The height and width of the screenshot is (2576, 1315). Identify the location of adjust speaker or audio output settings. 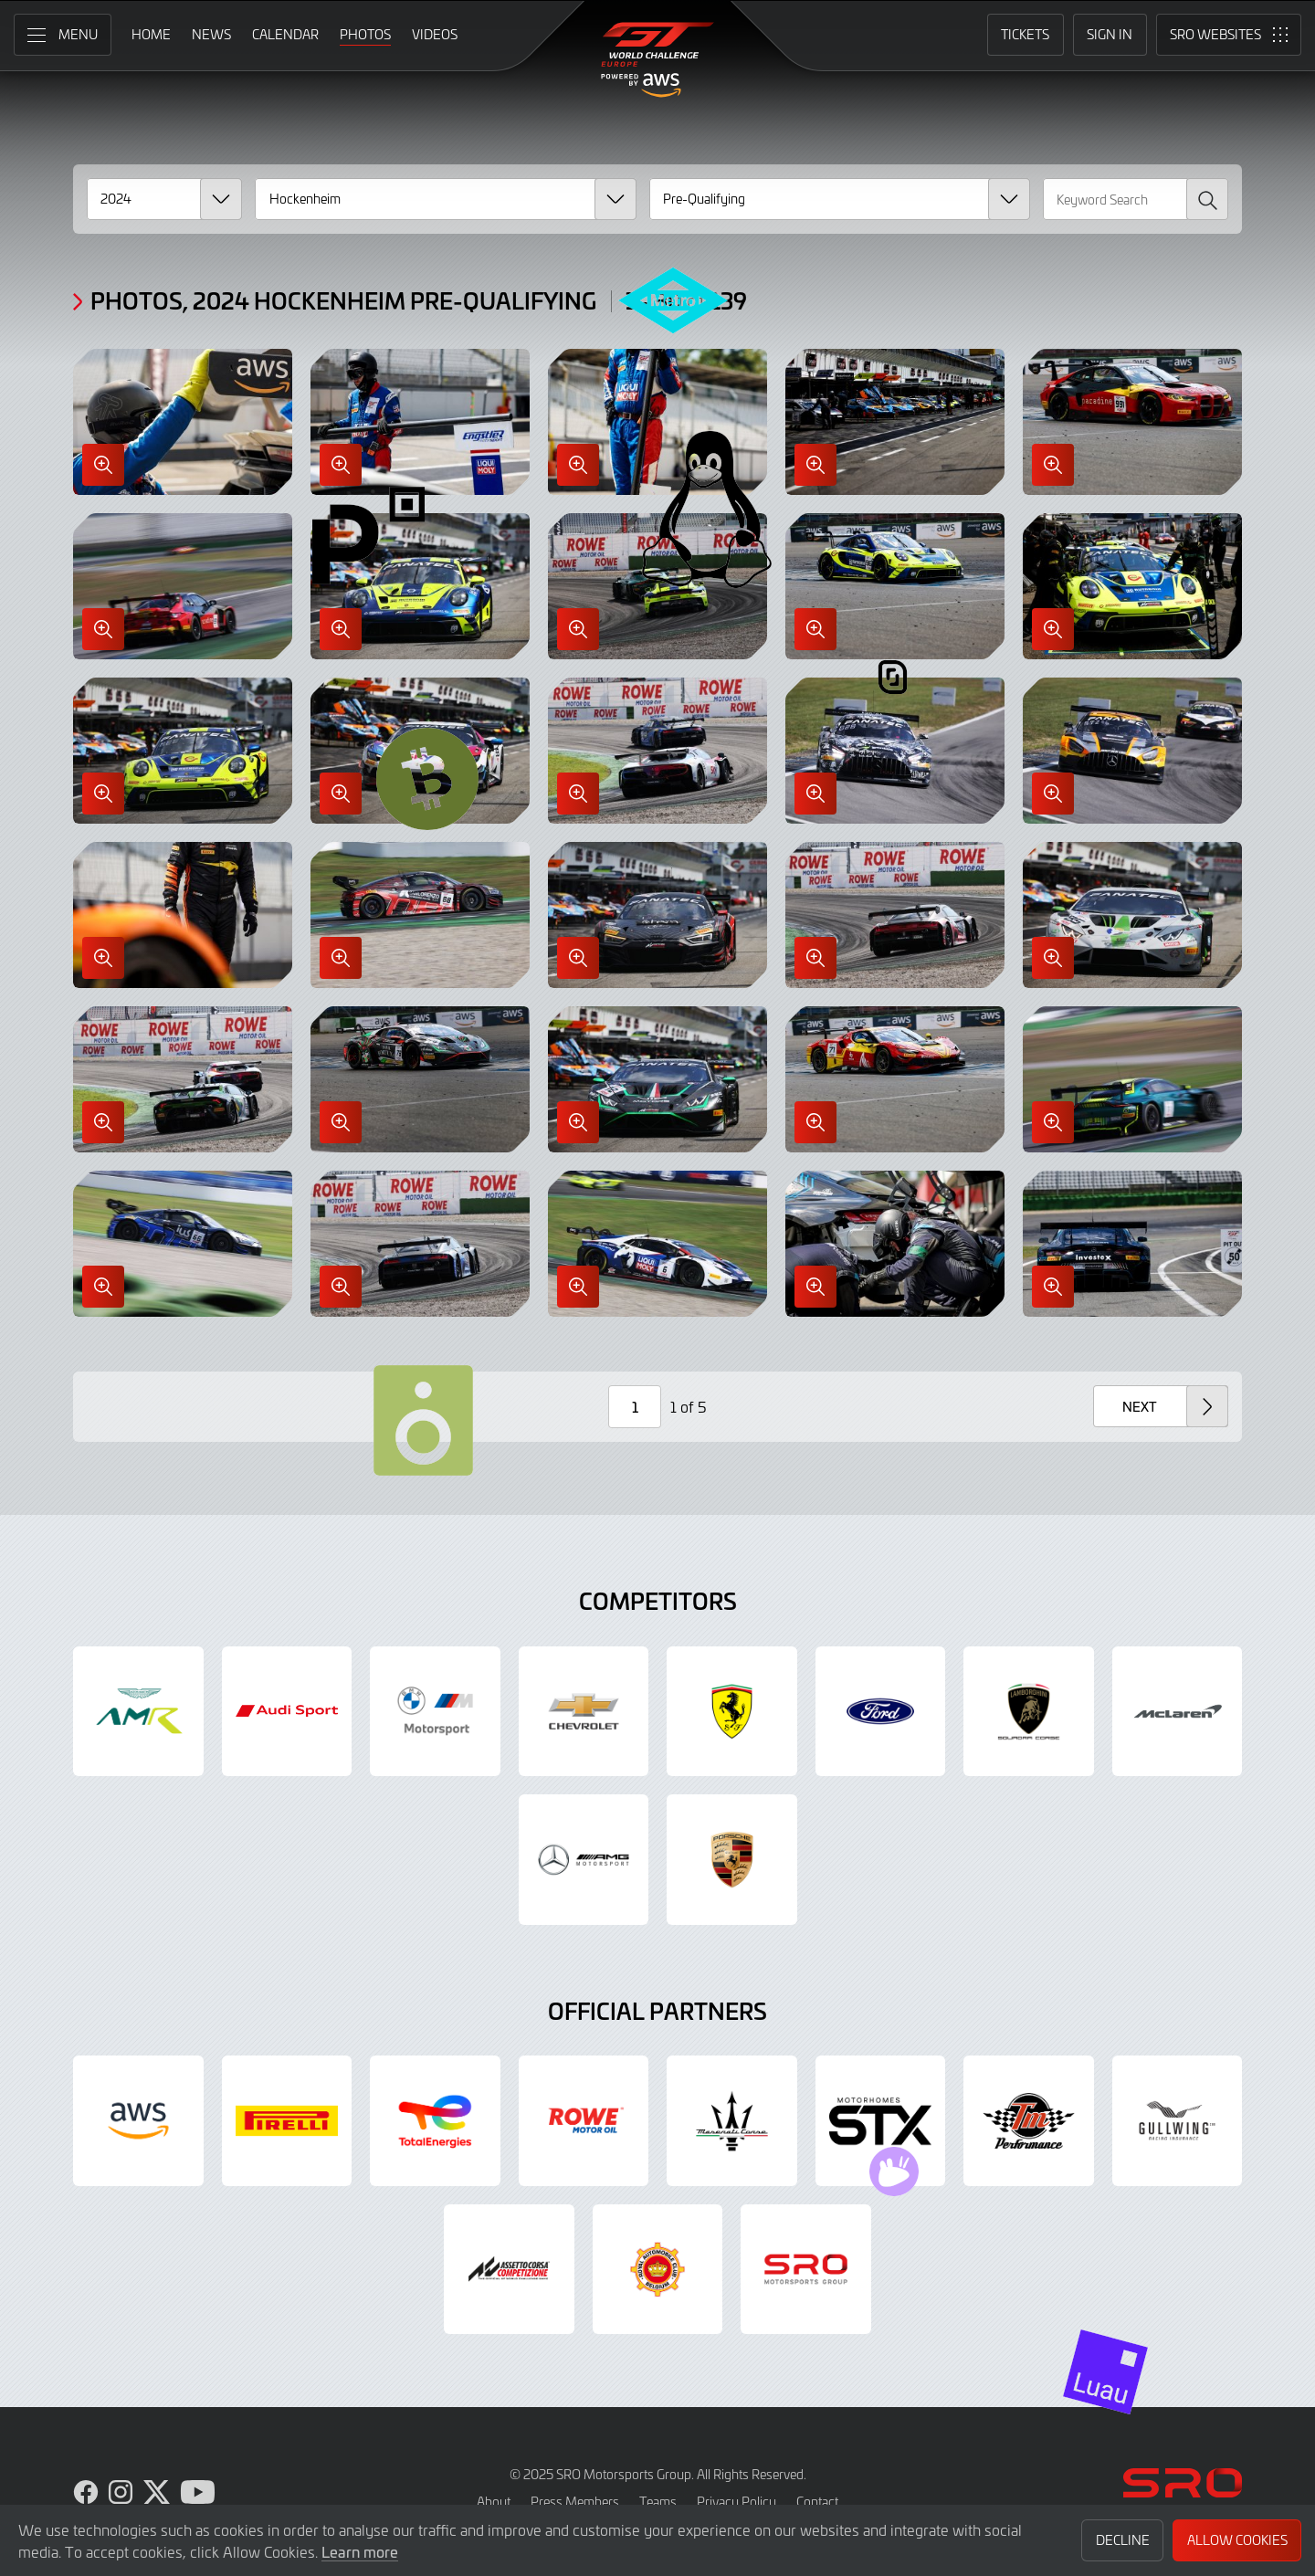
(423, 1420).